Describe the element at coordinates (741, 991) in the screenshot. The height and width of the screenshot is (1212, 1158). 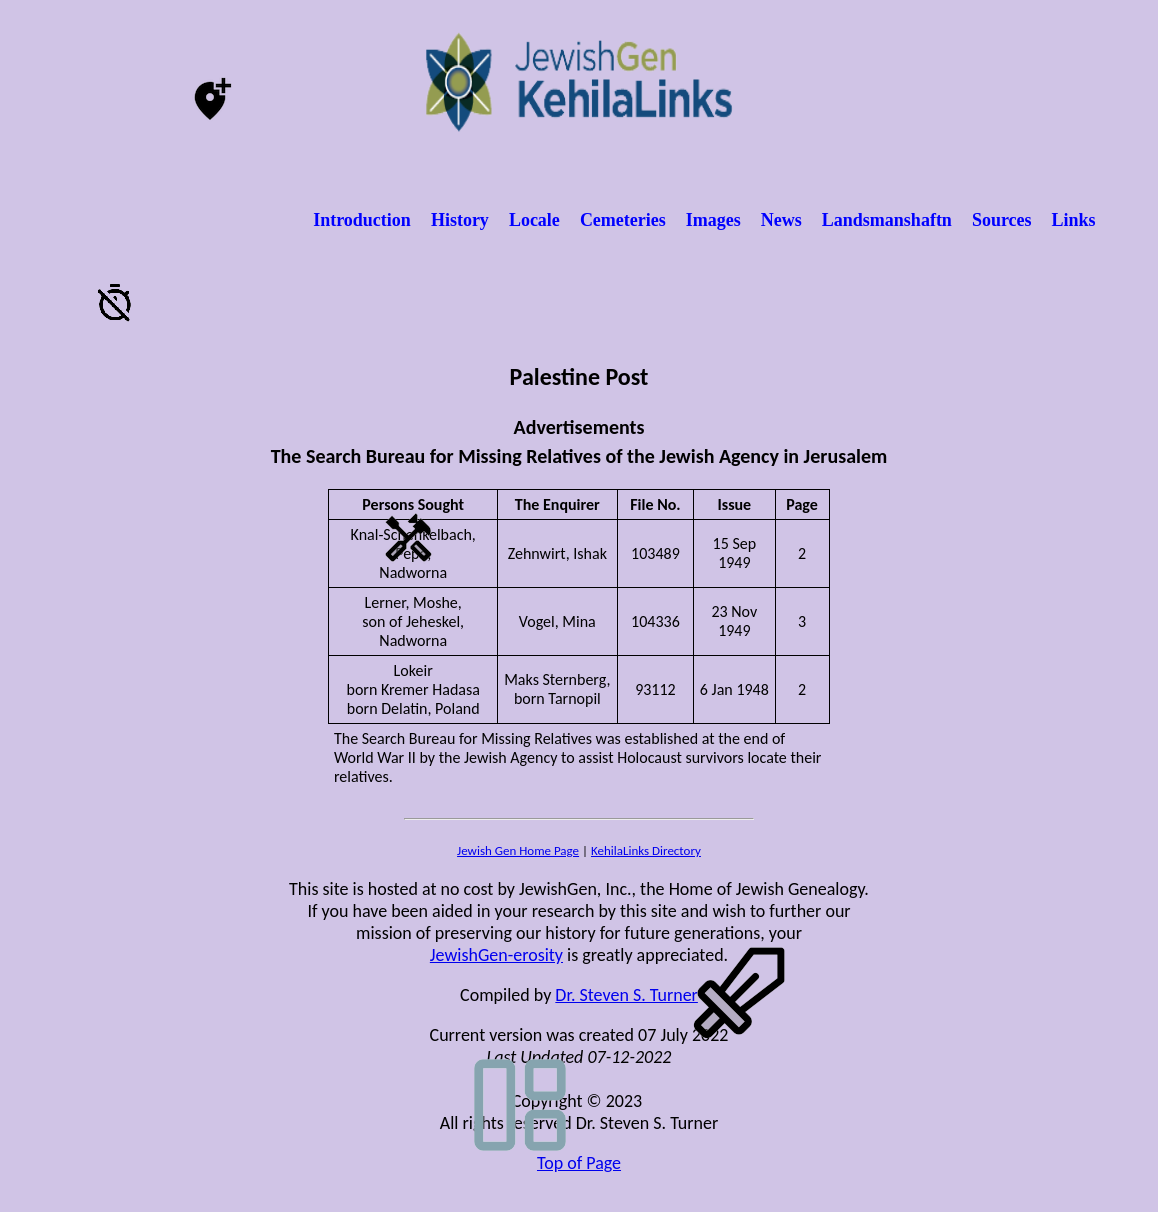
I see `access game or combat features` at that location.